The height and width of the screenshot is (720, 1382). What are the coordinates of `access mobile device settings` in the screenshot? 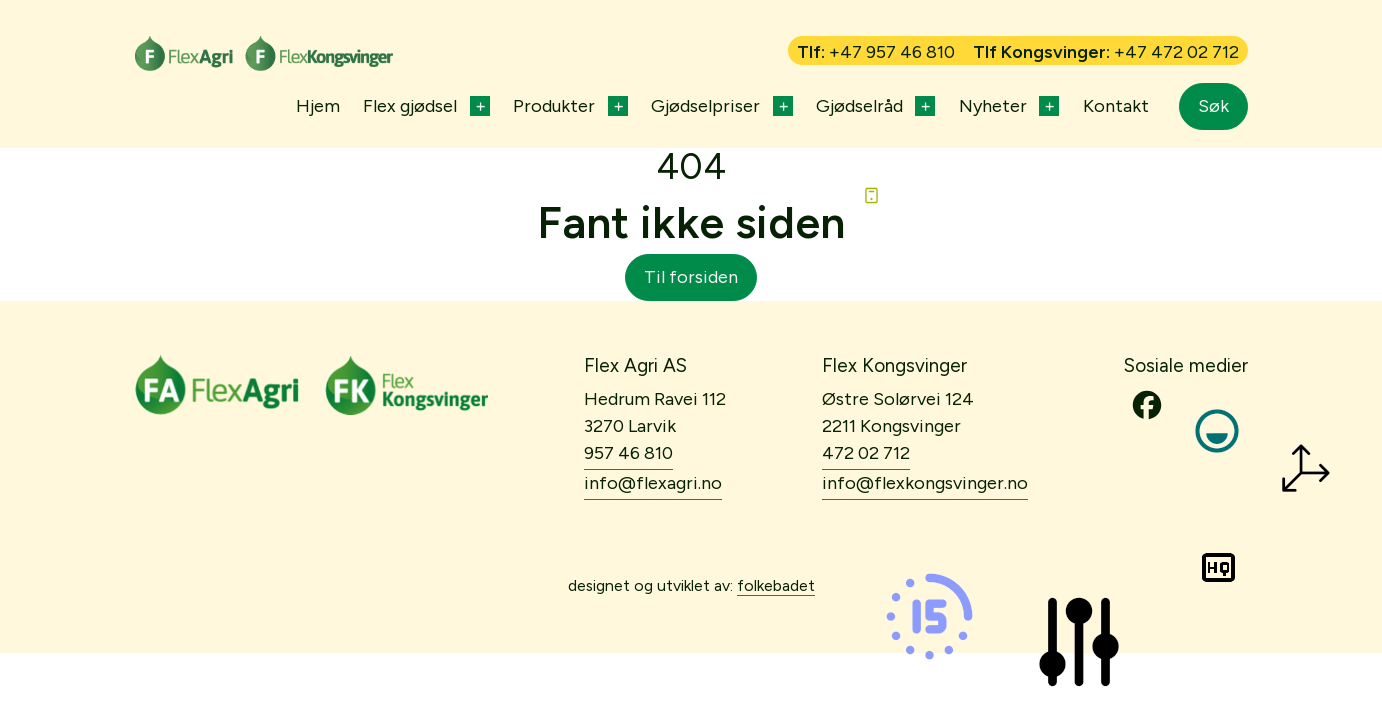 It's located at (871, 195).